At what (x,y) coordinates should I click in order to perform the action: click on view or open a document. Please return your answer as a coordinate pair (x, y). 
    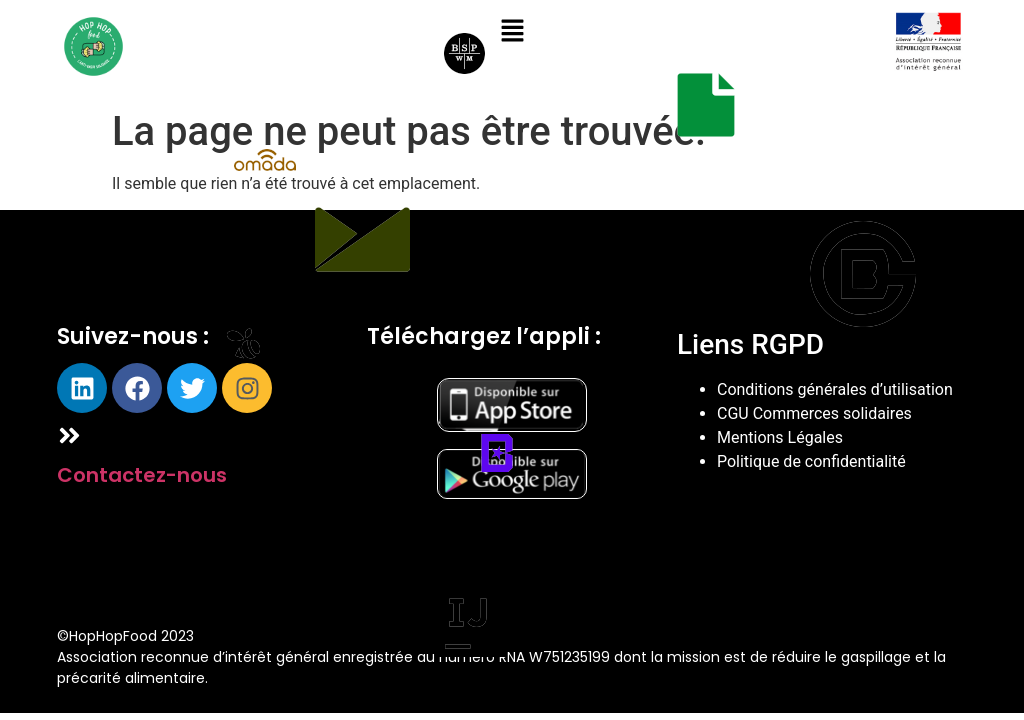
    Looking at the image, I should click on (706, 105).